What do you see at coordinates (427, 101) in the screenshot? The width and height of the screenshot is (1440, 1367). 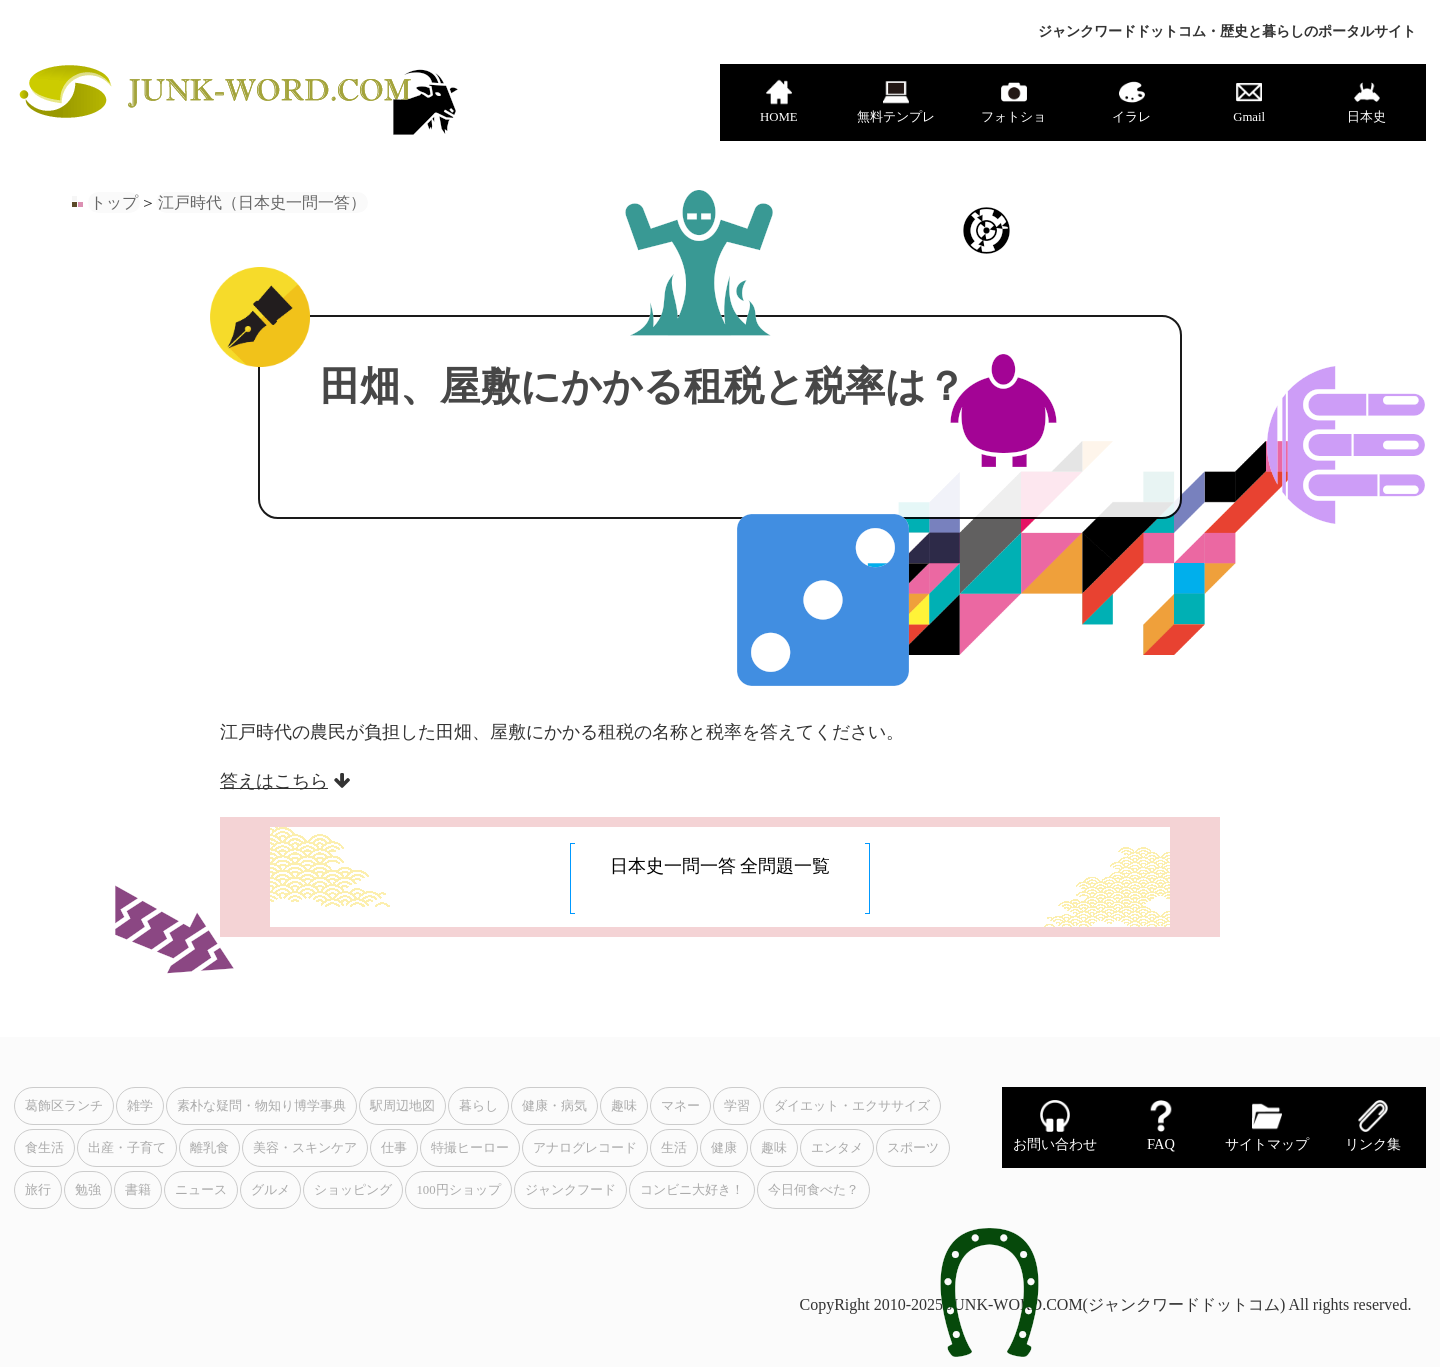 I see `represents Capricorn zodiac sign` at bounding box center [427, 101].